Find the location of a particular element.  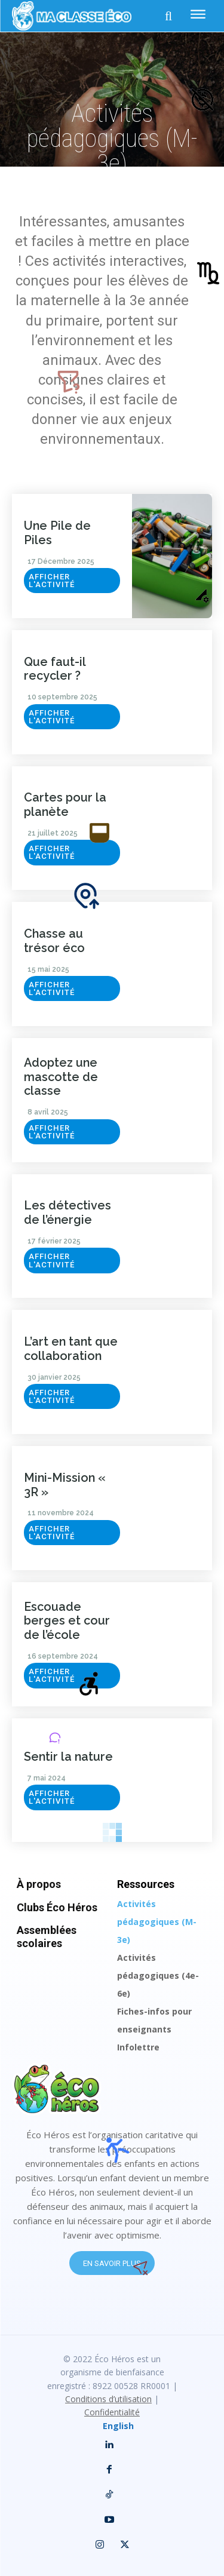

location services unavailable or disabled is located at coordinates (140, 2268).